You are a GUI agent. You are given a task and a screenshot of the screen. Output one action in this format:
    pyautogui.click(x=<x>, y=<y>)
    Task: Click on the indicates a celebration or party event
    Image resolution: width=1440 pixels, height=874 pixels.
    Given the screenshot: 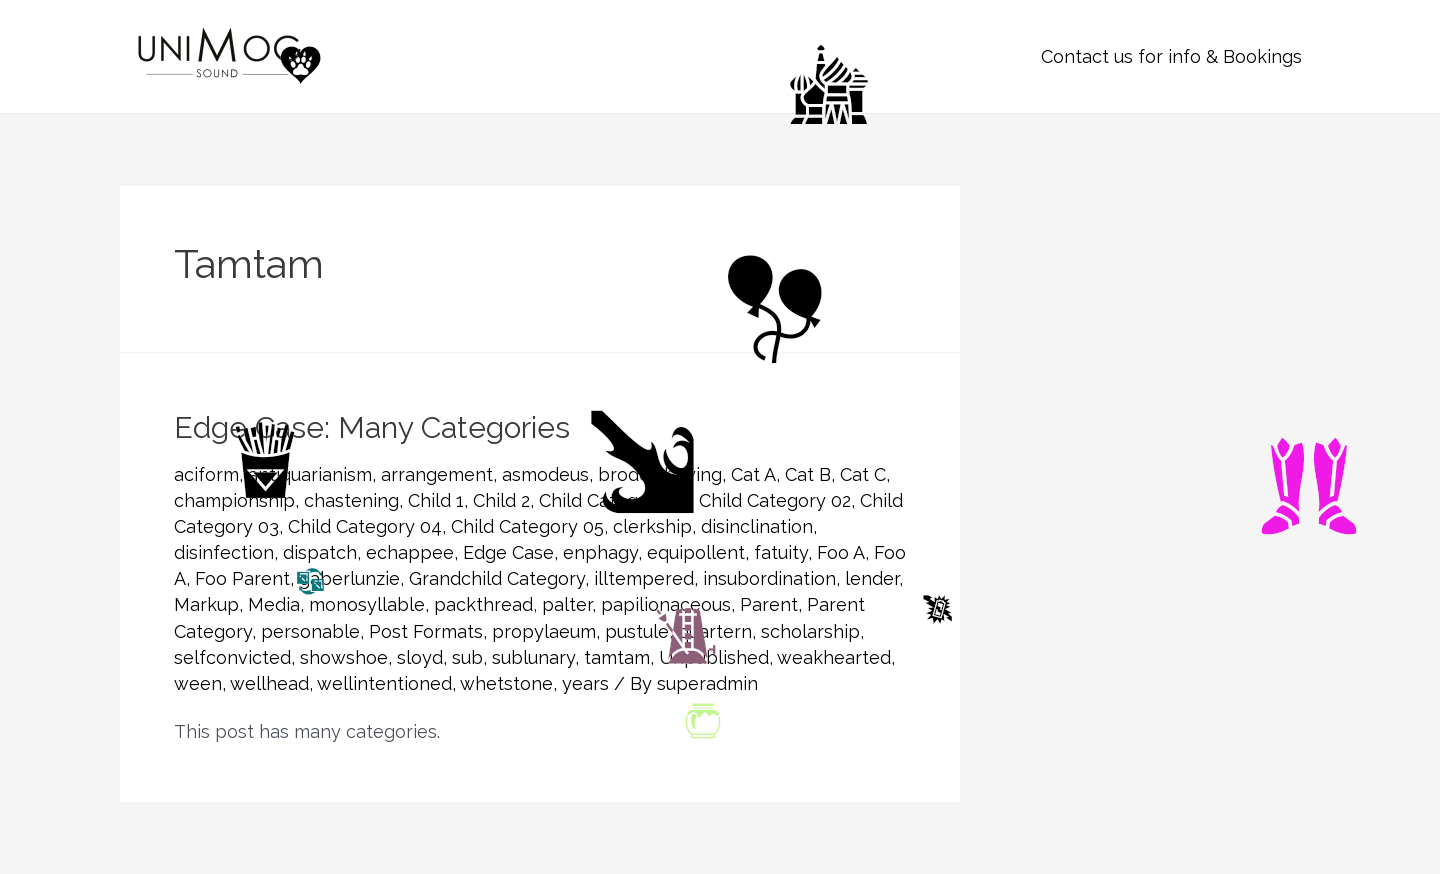 What is the action you would take?
    pyautogui.click(x=773, y=308)
    